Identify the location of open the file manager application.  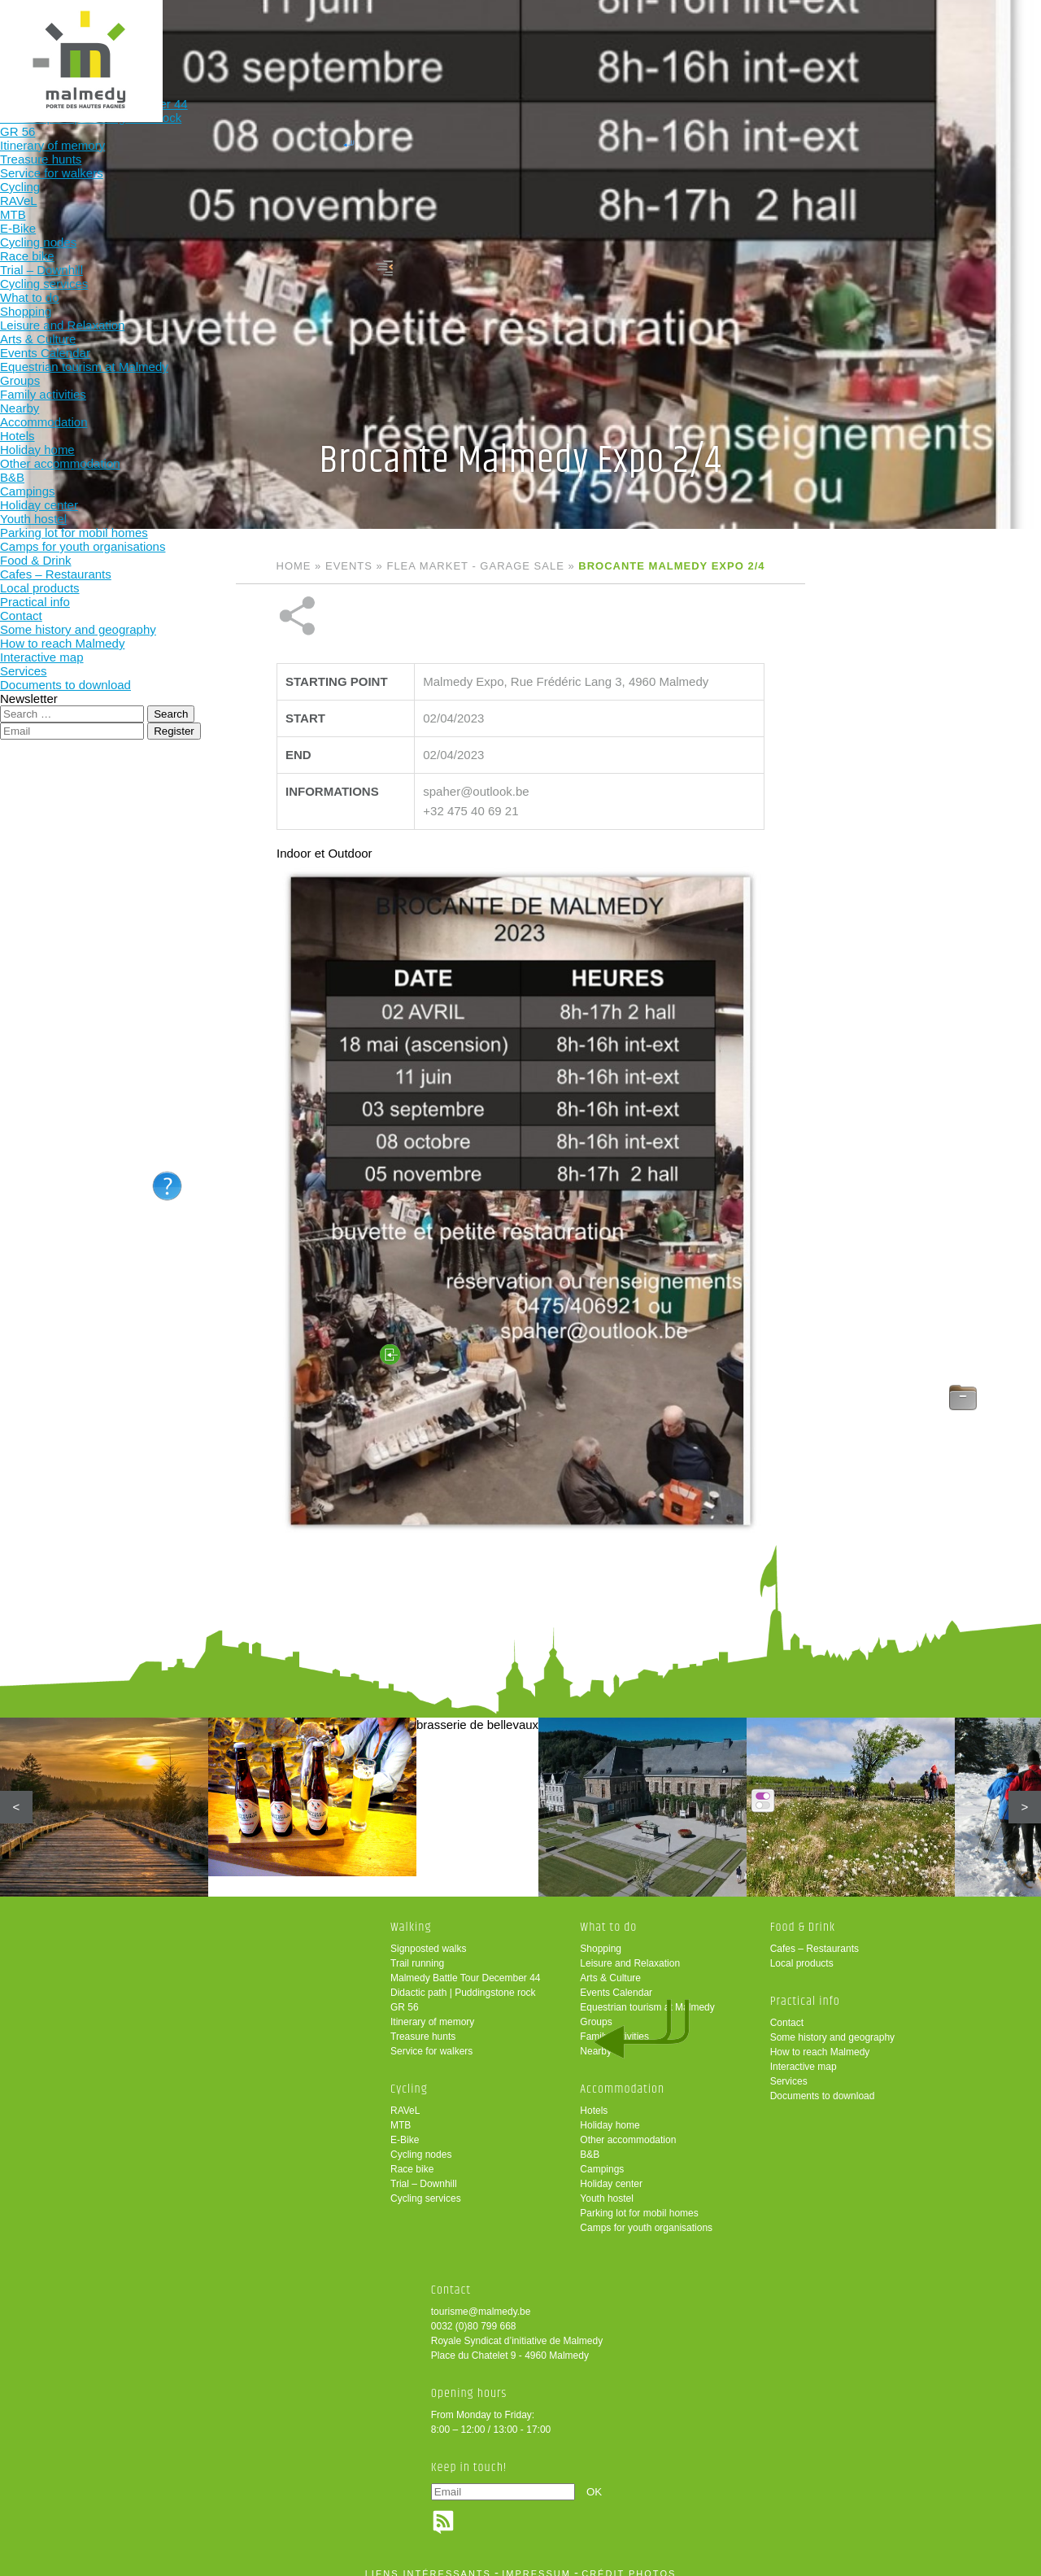
(963, 1397).